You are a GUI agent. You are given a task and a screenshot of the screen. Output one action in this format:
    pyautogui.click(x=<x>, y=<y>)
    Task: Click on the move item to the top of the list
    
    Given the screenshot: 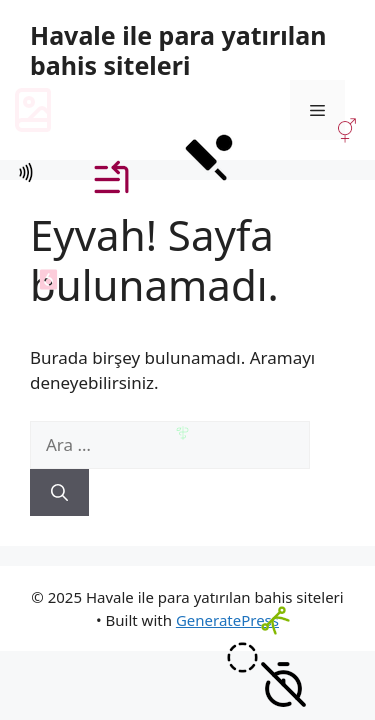 What is the action you would take?
    pyautogui.click(x=111, y=179)
    